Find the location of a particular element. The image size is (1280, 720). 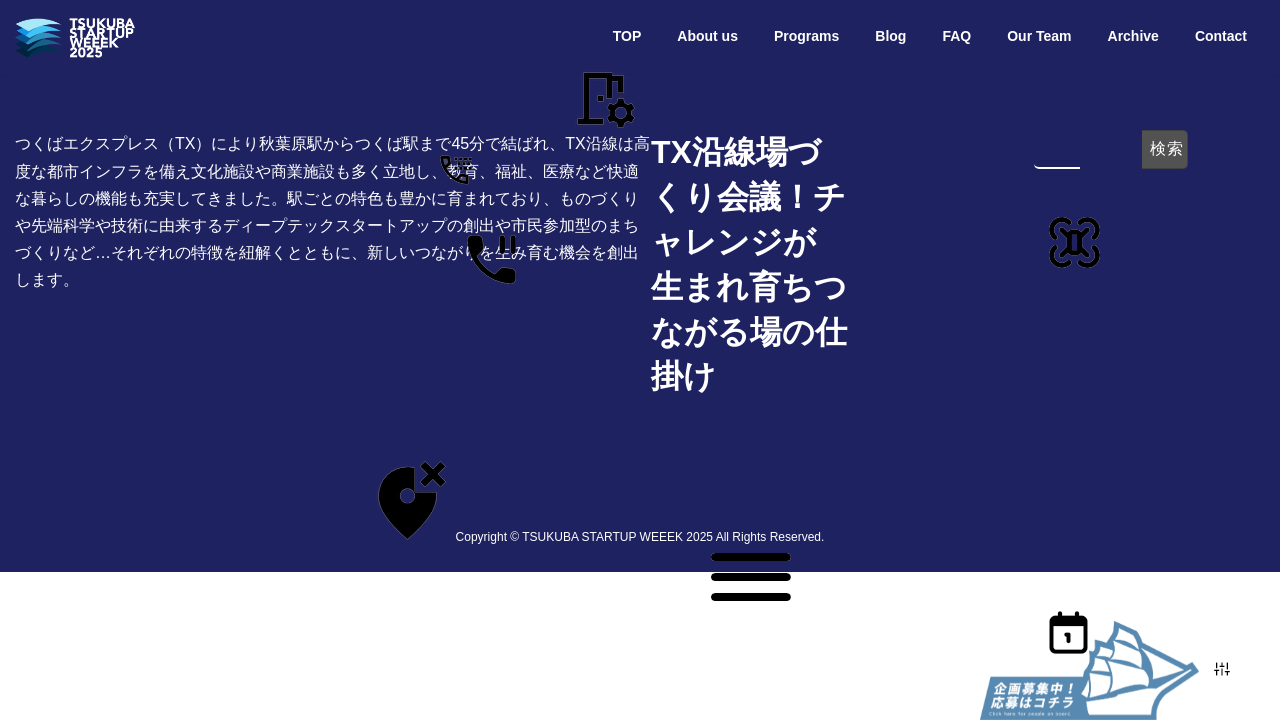

remove a saved location pin is located at coordinates (407, 499).